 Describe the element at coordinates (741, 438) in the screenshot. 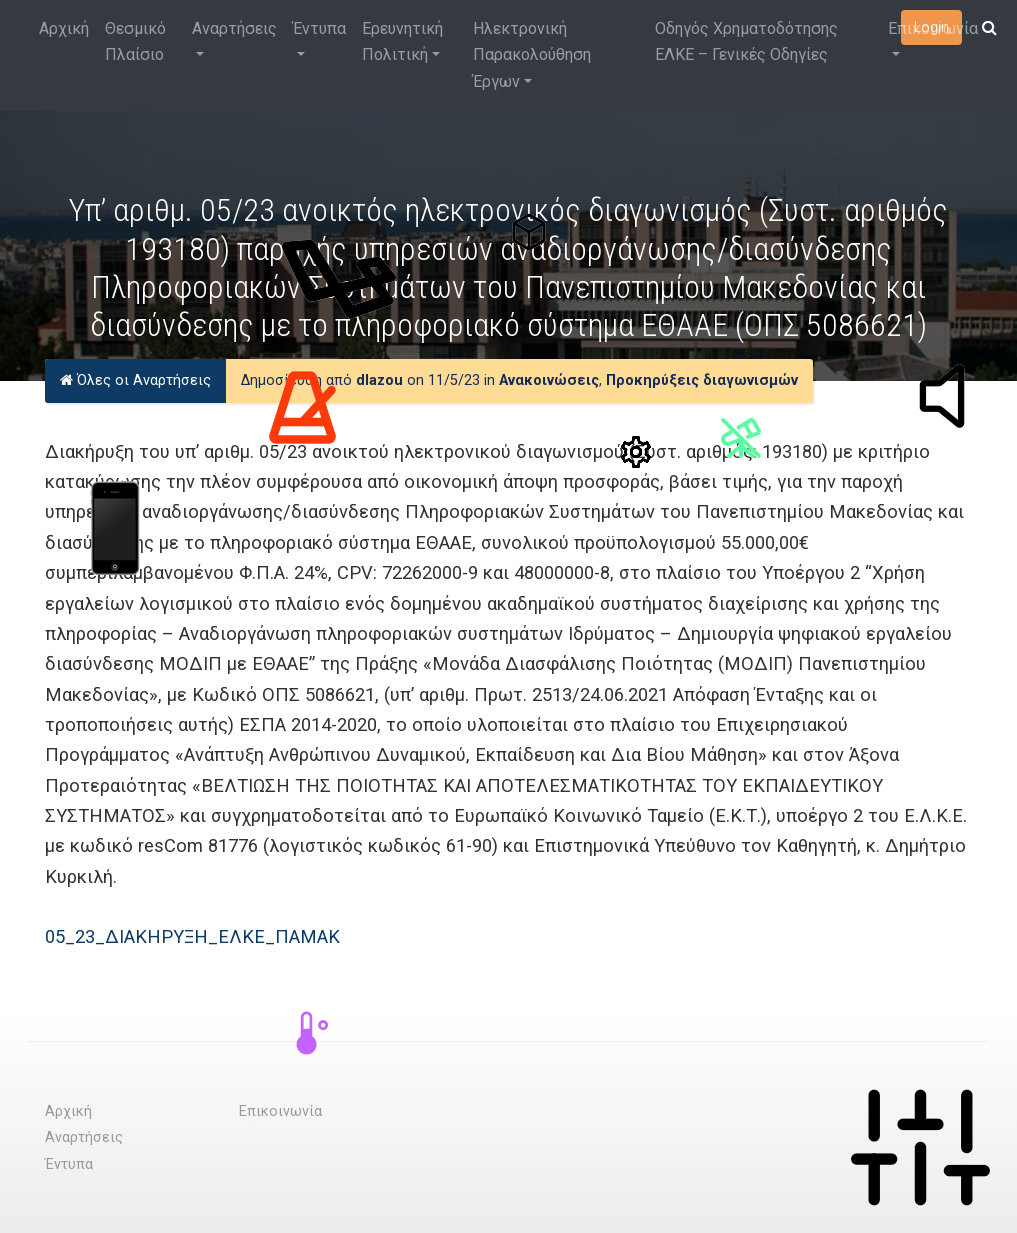

I see `telescope feature disabled or unavailable` at that location.